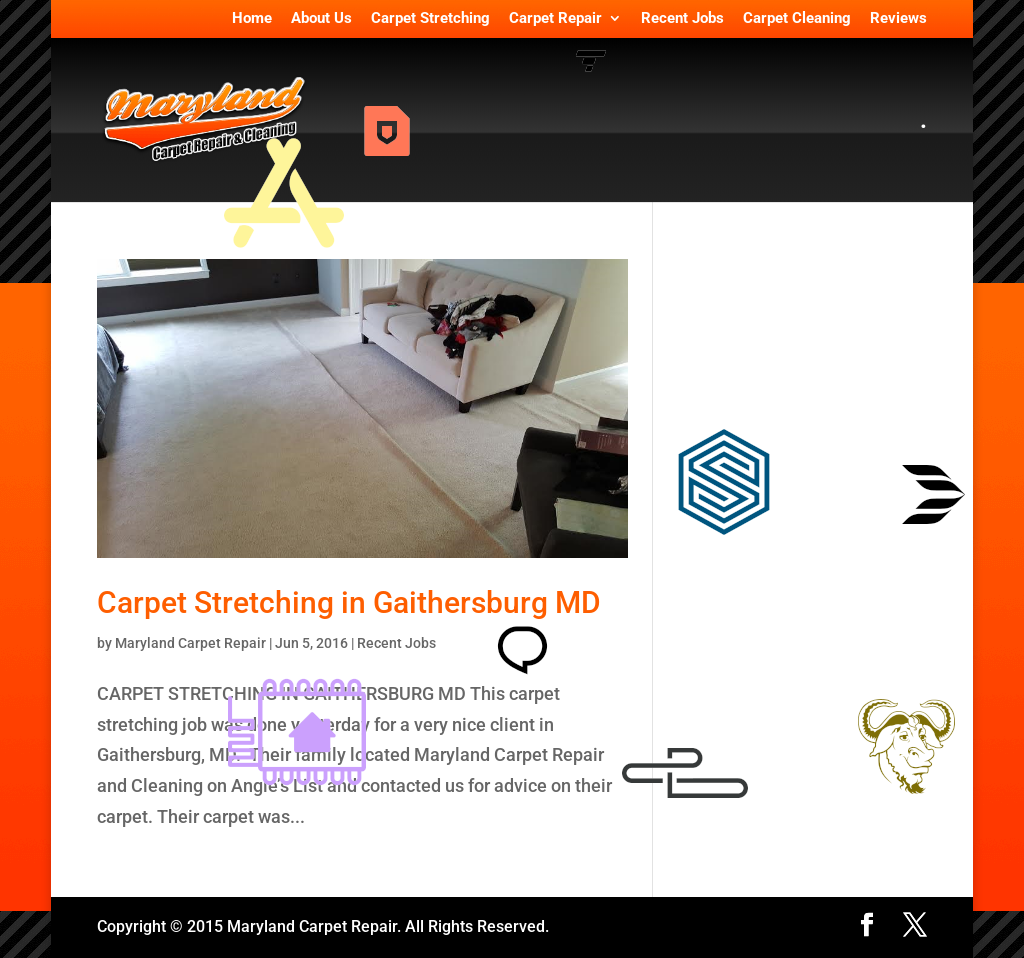 The width and height of the screenshot is (1024, 958). I want to click on UpCloud cloud hosting service logo, so click(685, 773).